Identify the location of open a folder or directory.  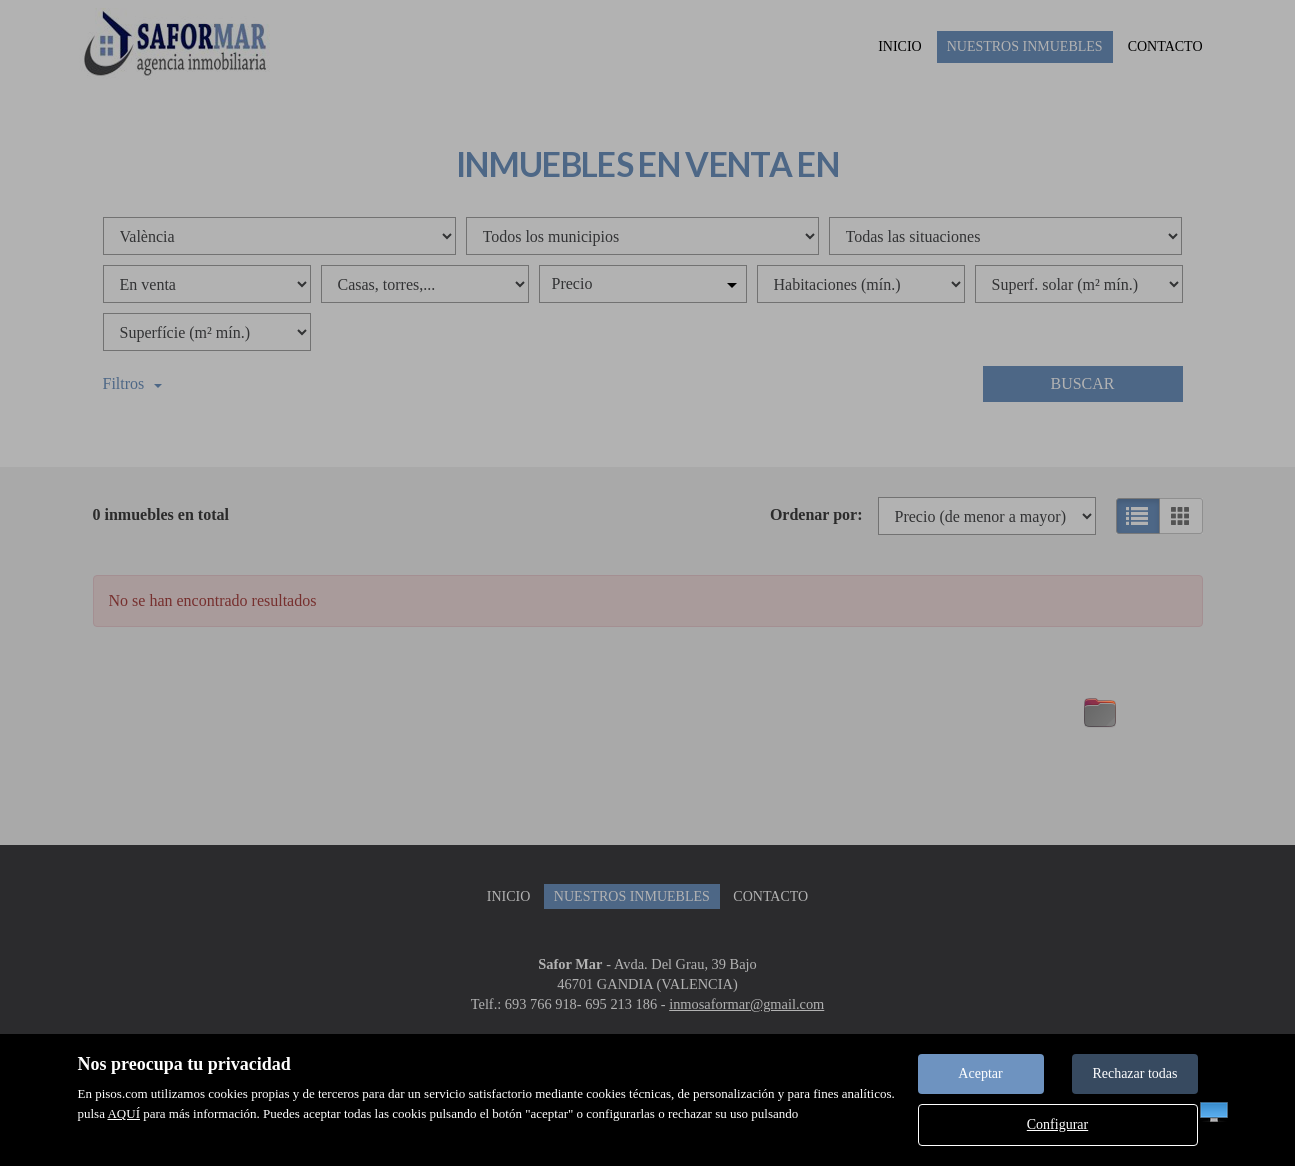
(1100, 712).